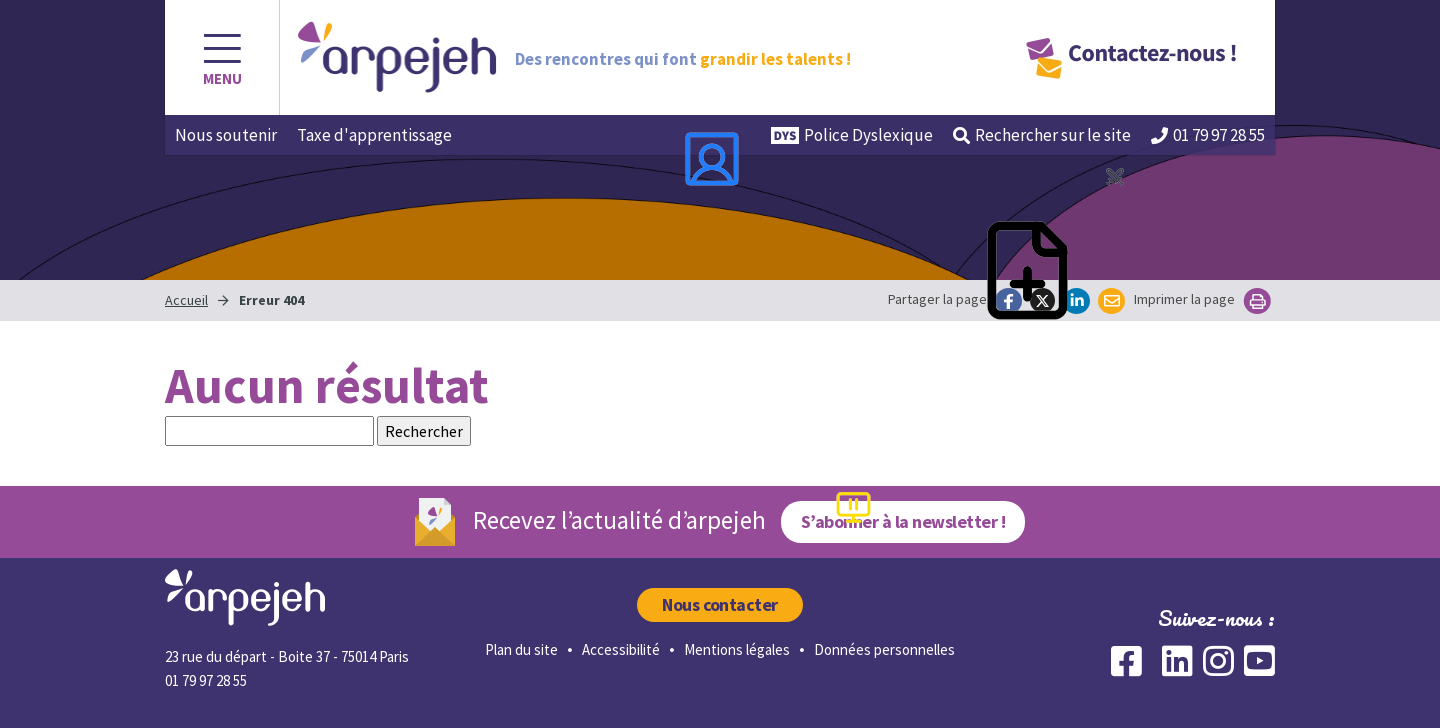 This screenshot has height=728, width=1440. Describe the element at coordinates (712, 159) in the screenshot. I see `view user profile` at that location.